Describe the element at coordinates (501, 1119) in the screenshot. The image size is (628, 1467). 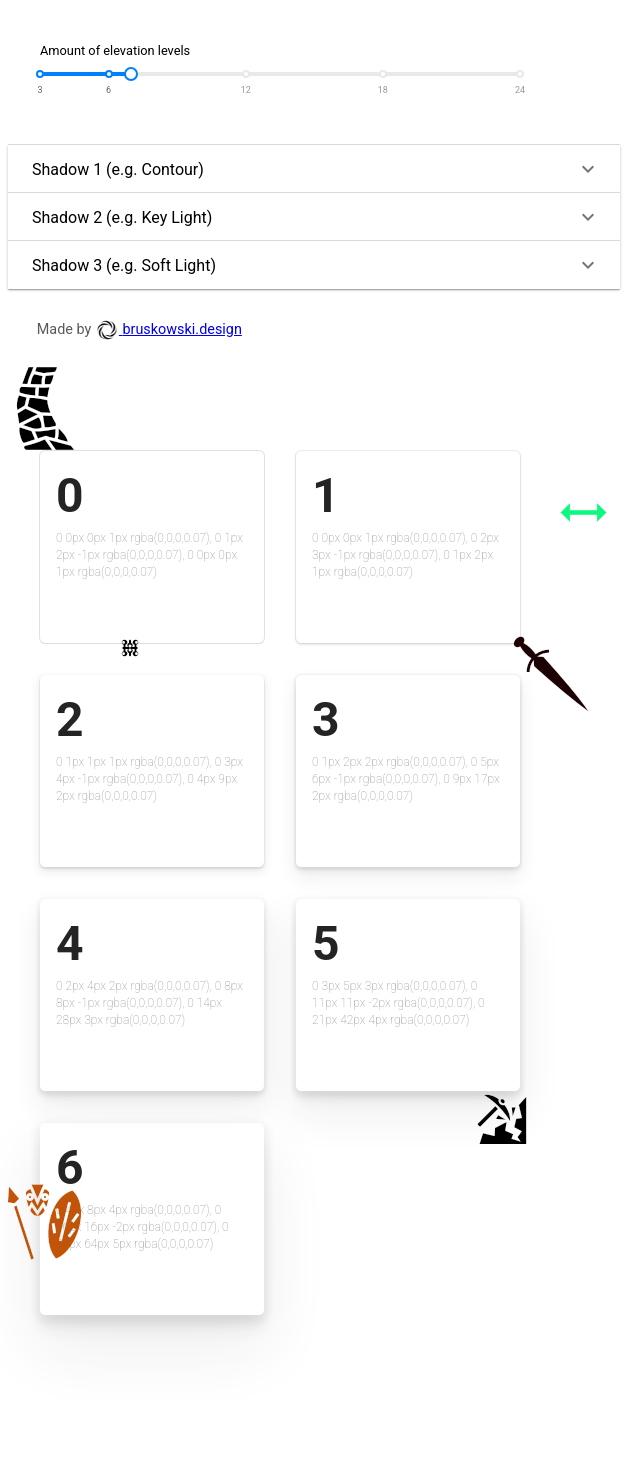
I see `access mining or resource extraction features` at that location.